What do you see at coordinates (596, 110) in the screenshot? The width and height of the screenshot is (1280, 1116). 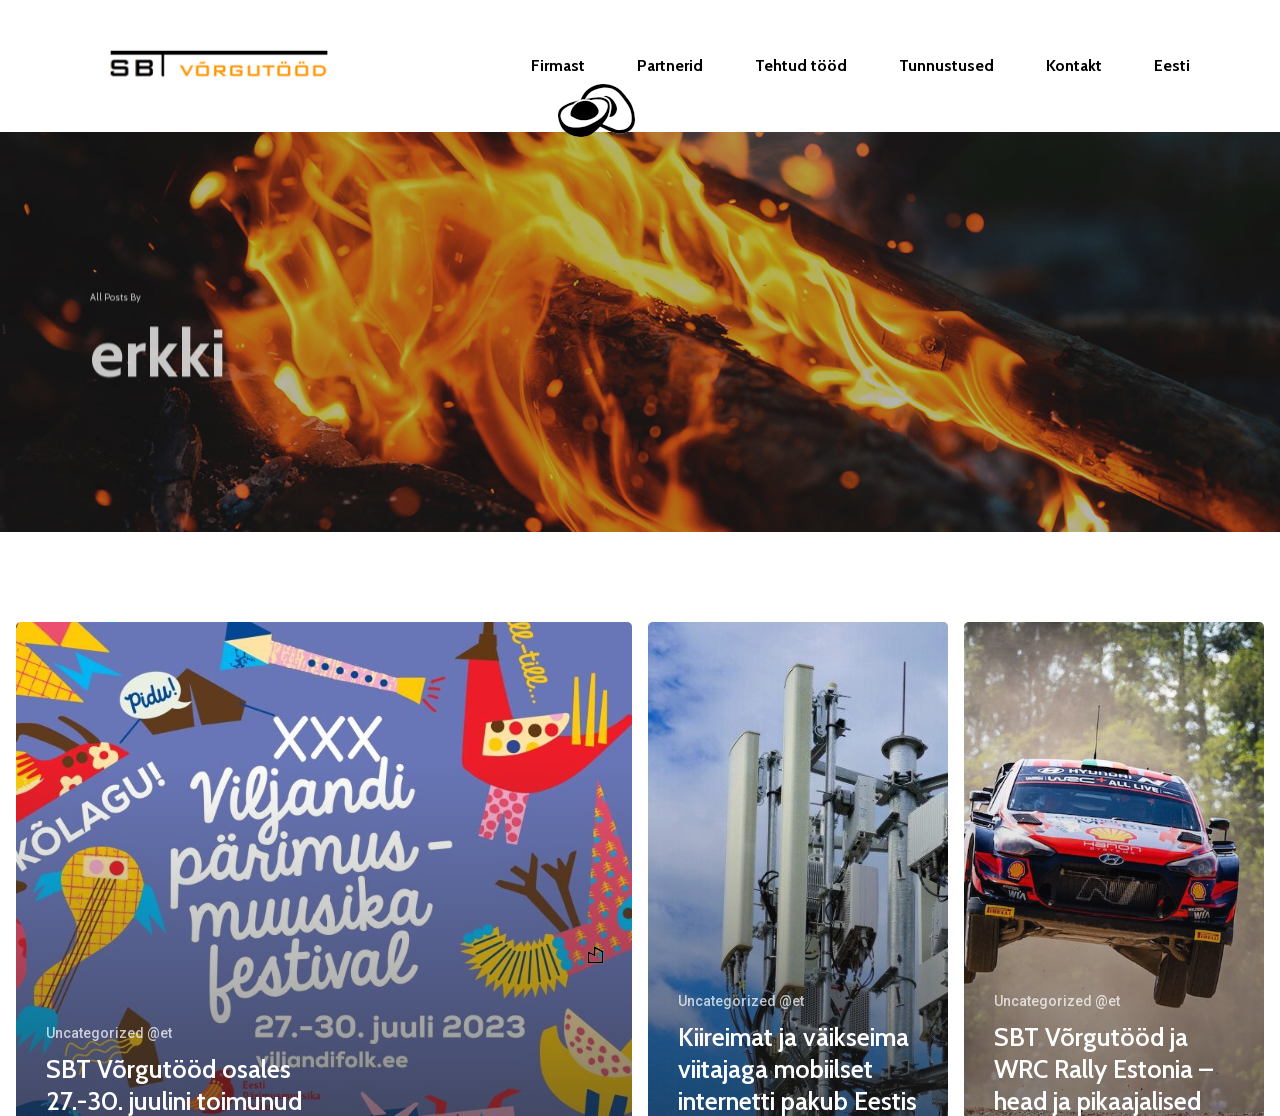 I see `ArangoDB database service logo` at bounding box center [596, 110].